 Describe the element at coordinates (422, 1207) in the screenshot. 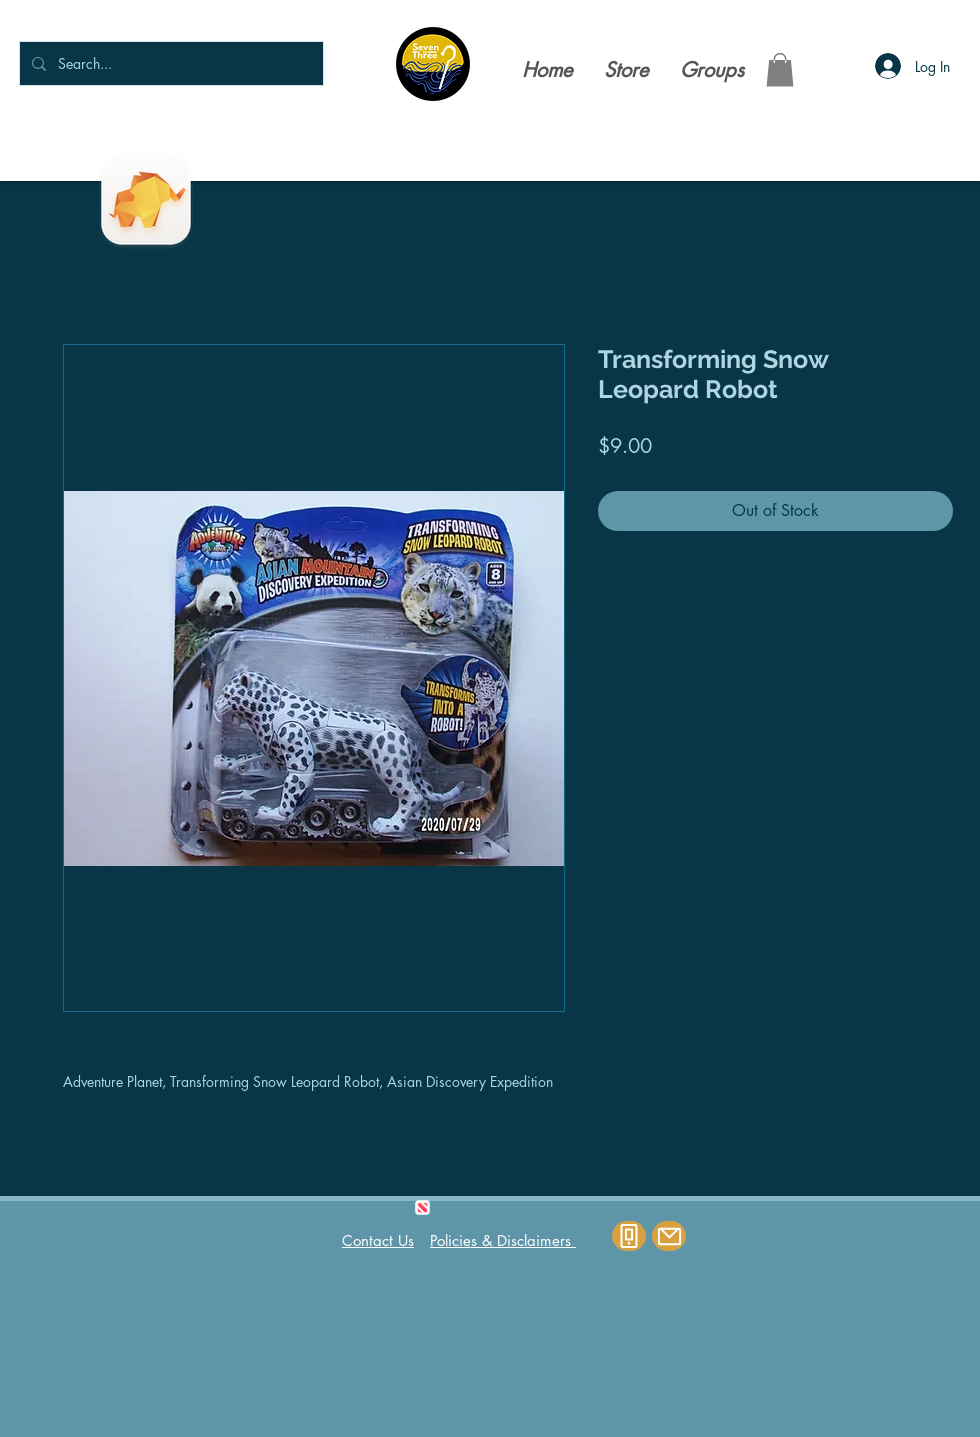

I see `open the Apple News app` at that location.